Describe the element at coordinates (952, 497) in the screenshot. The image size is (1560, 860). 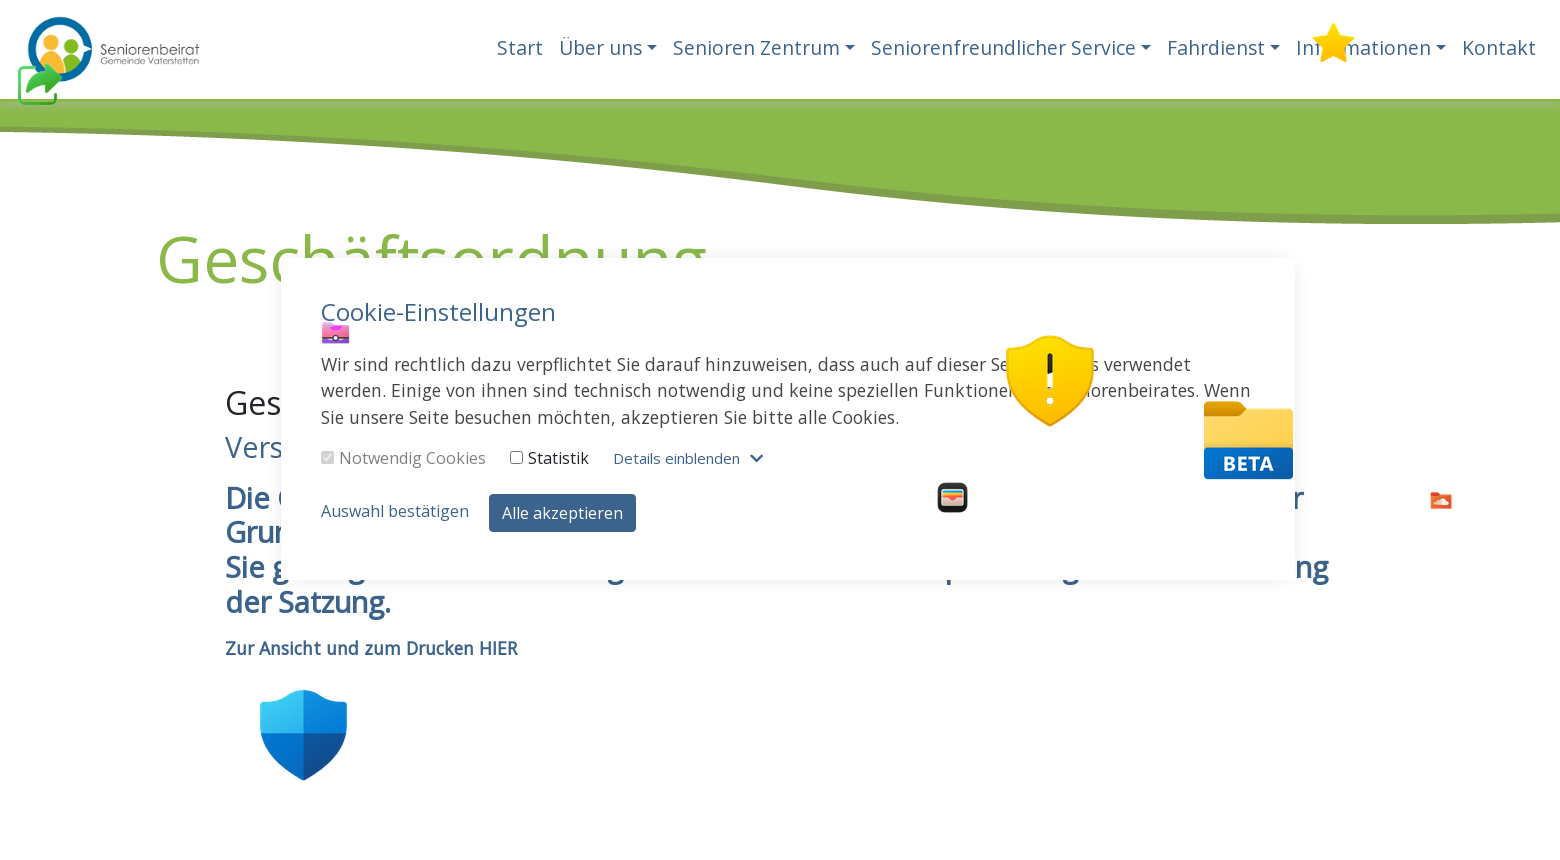
I see `open apple wallet app` at that location.